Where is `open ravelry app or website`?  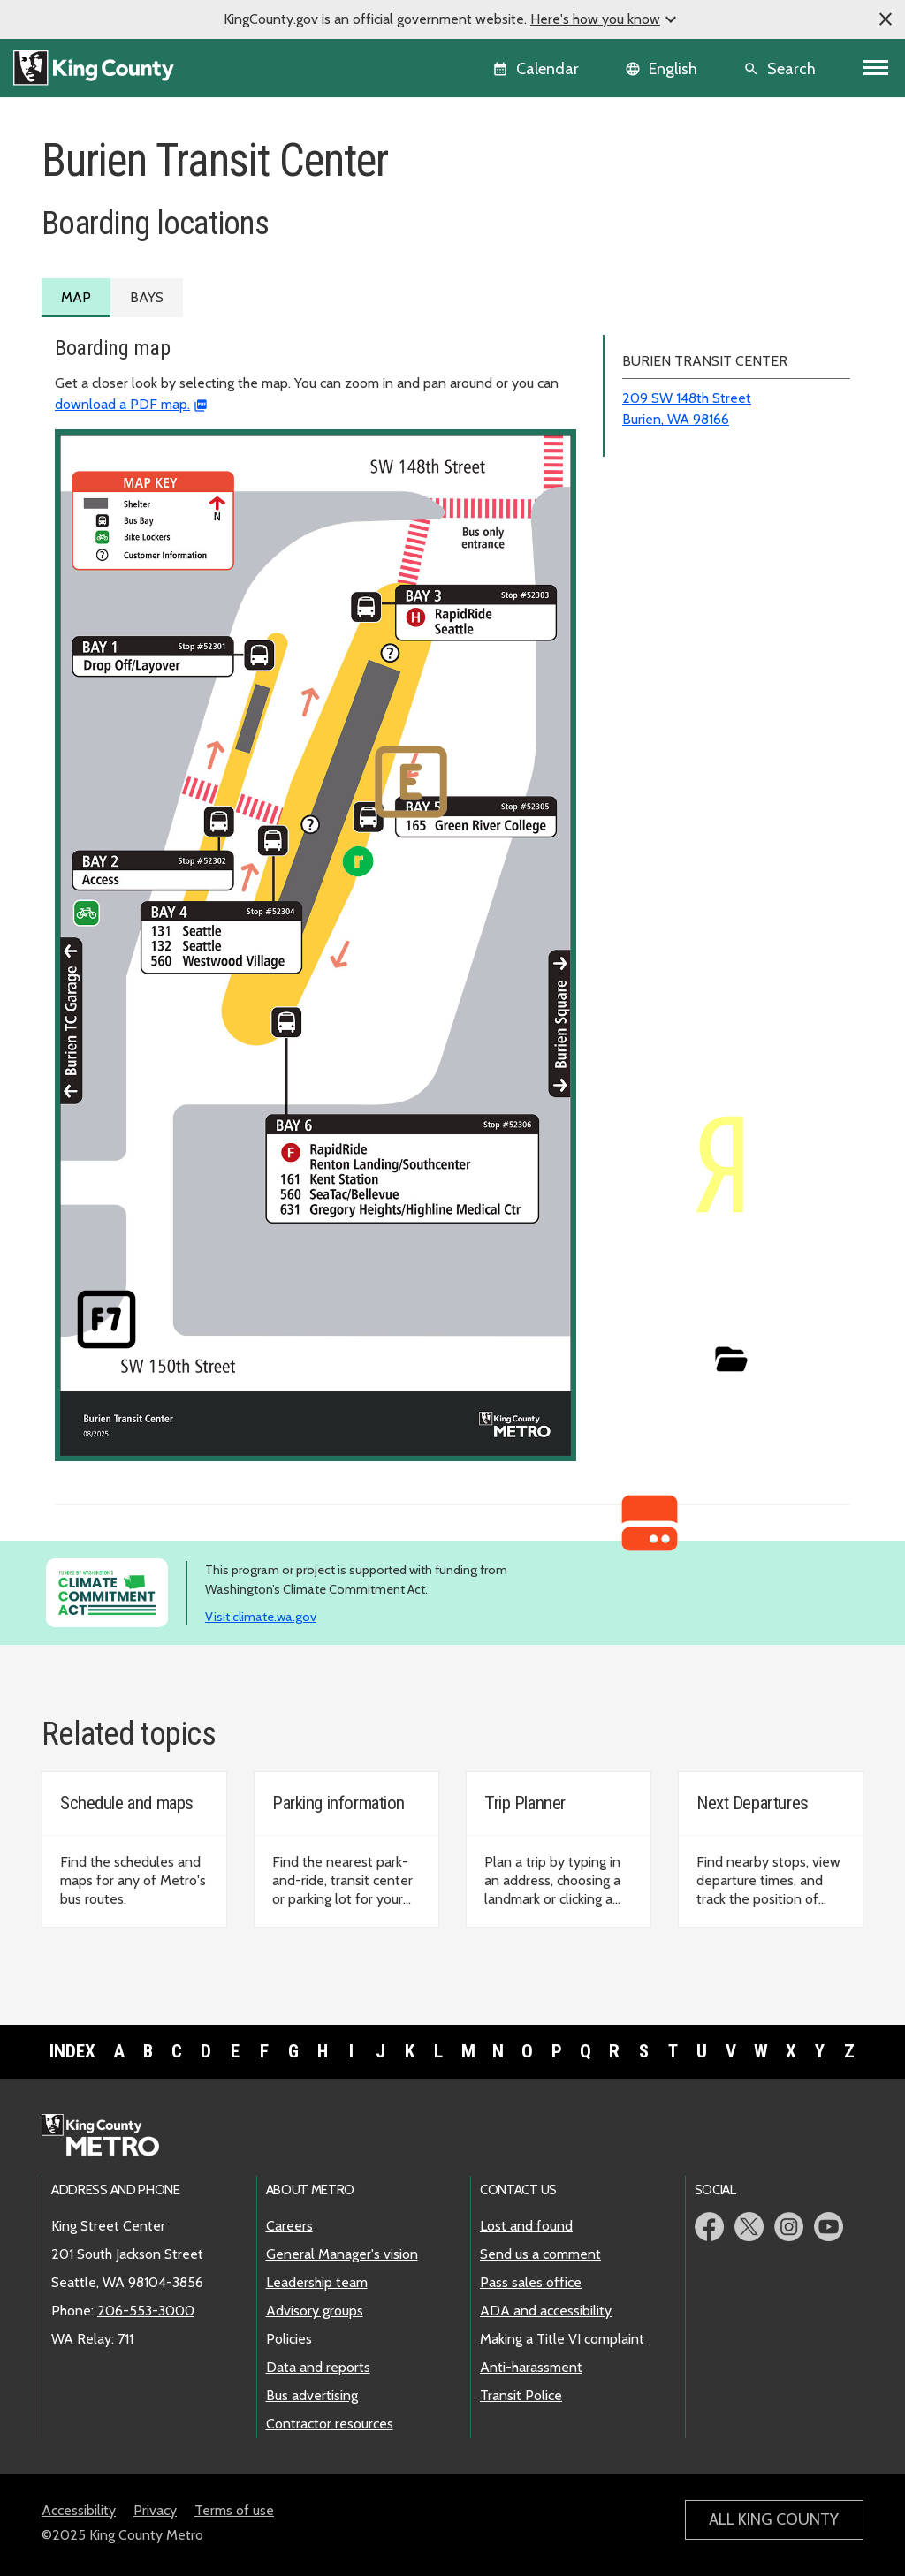 open ravelry app or website is located at coordinates (358, 861).